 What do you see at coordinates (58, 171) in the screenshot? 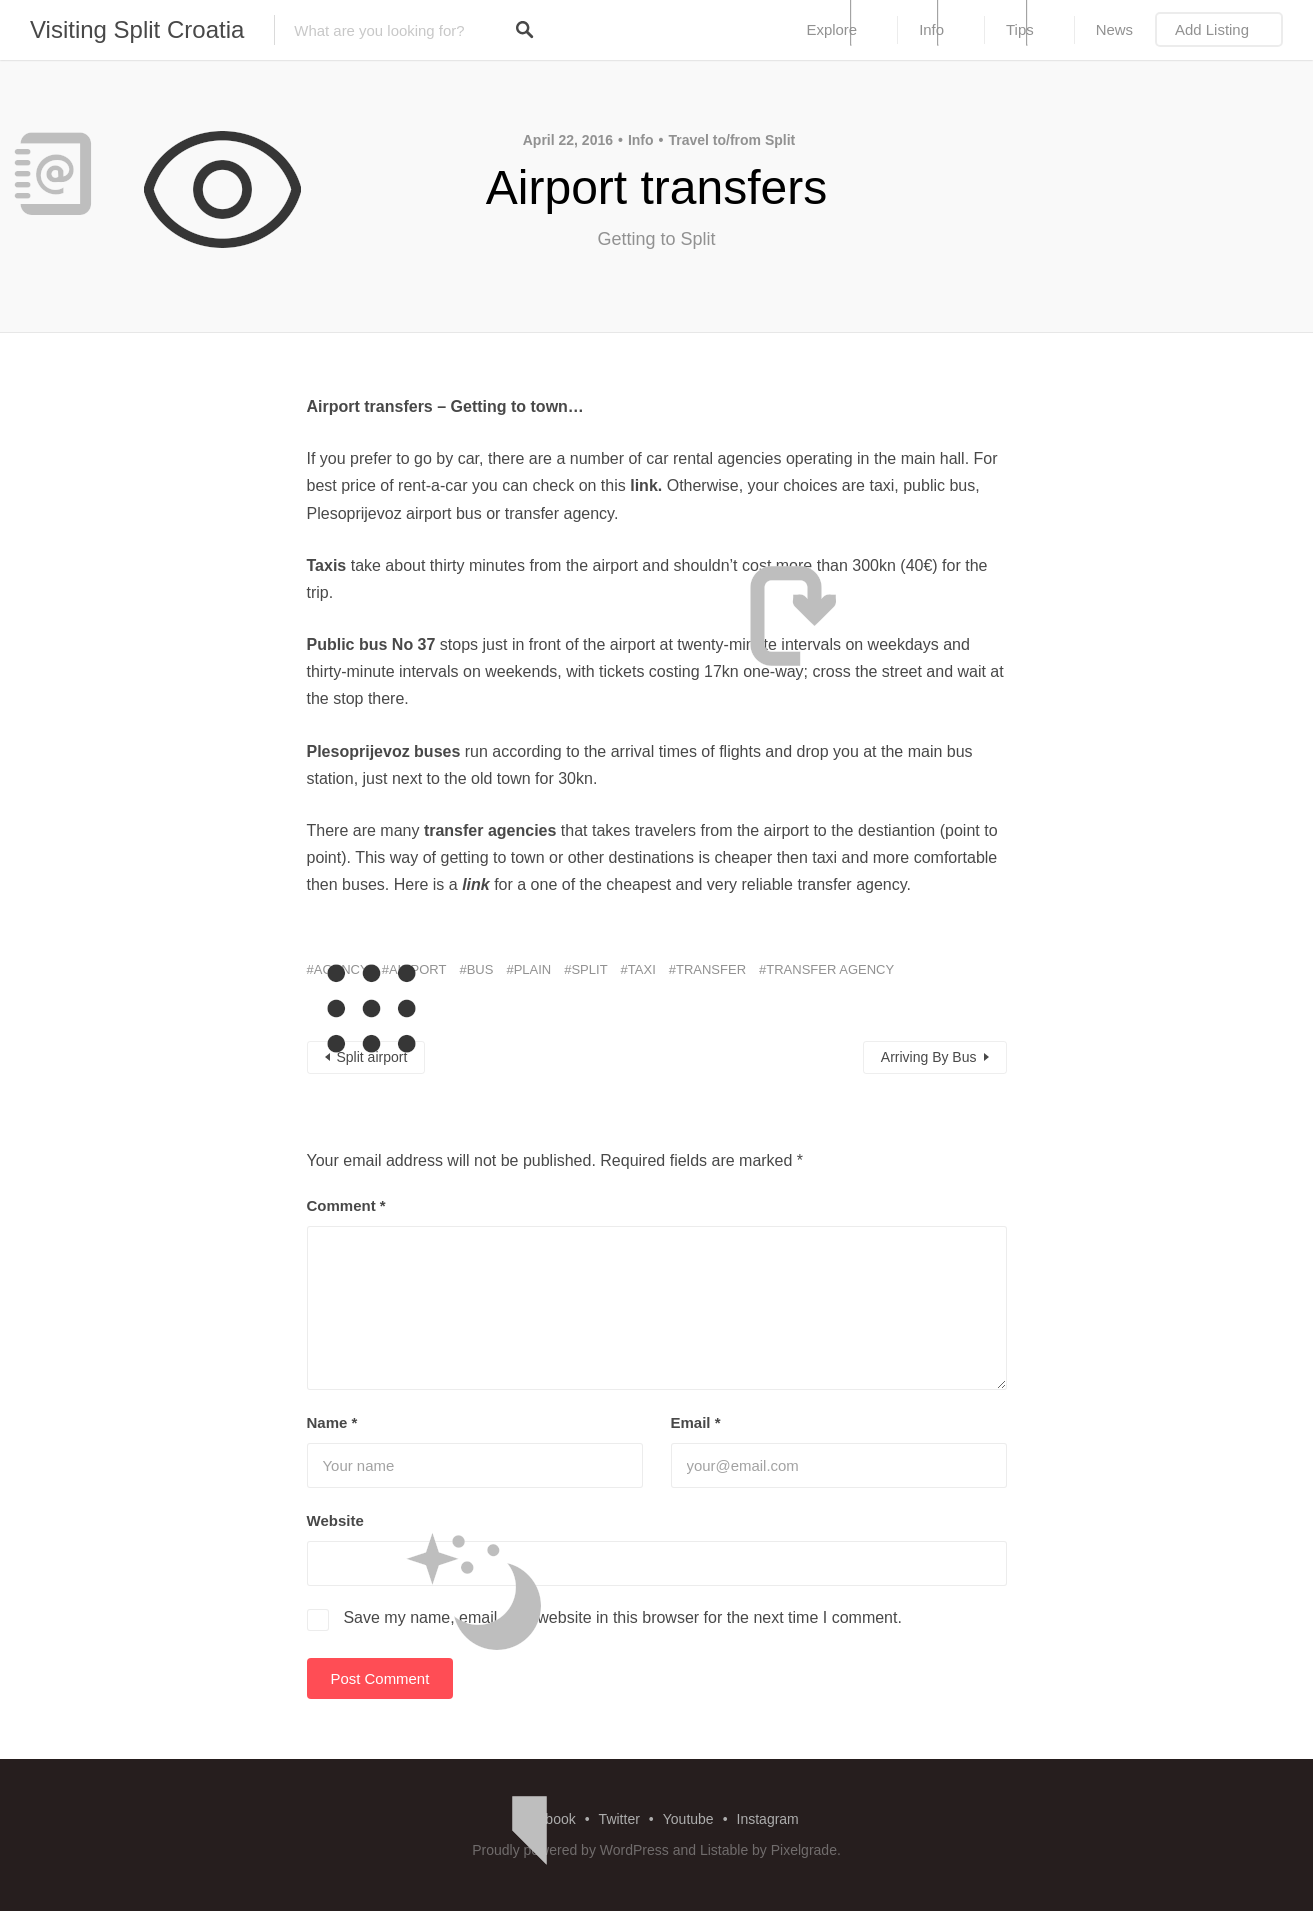
I see `open address book or contacts` at bounding box center [58, 171].